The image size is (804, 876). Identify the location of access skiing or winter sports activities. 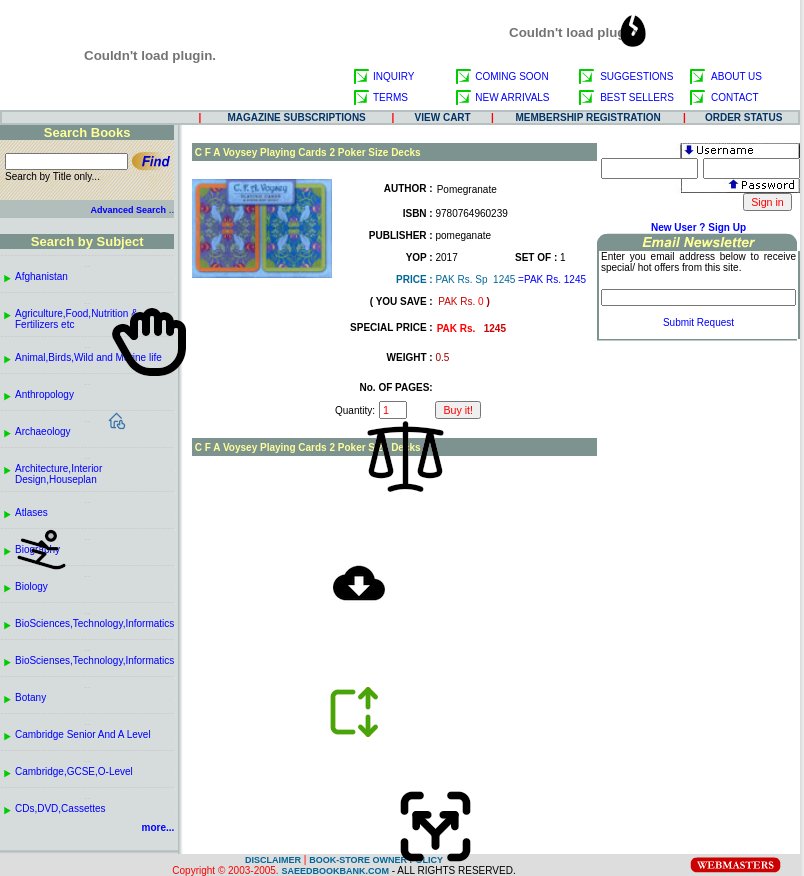
(41, 550).